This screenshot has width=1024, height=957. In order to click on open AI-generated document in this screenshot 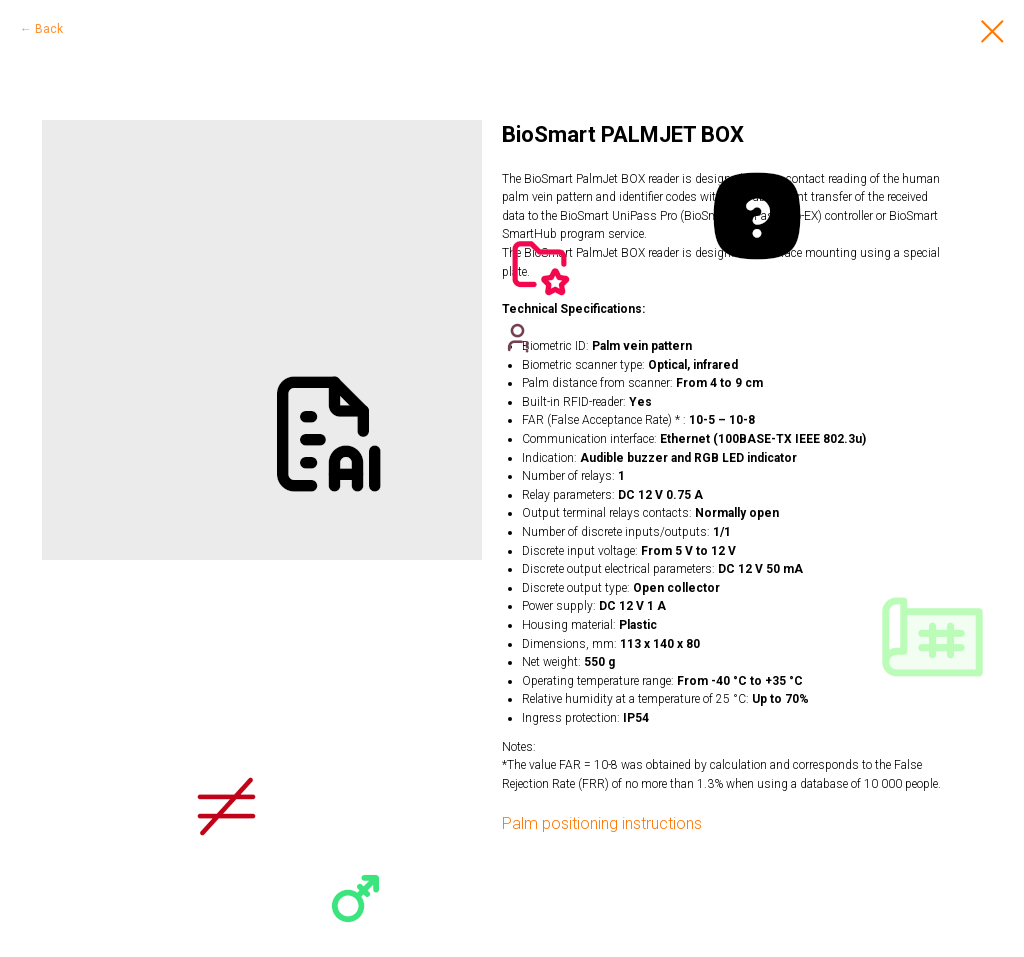, I will do `click(323, 434)`.